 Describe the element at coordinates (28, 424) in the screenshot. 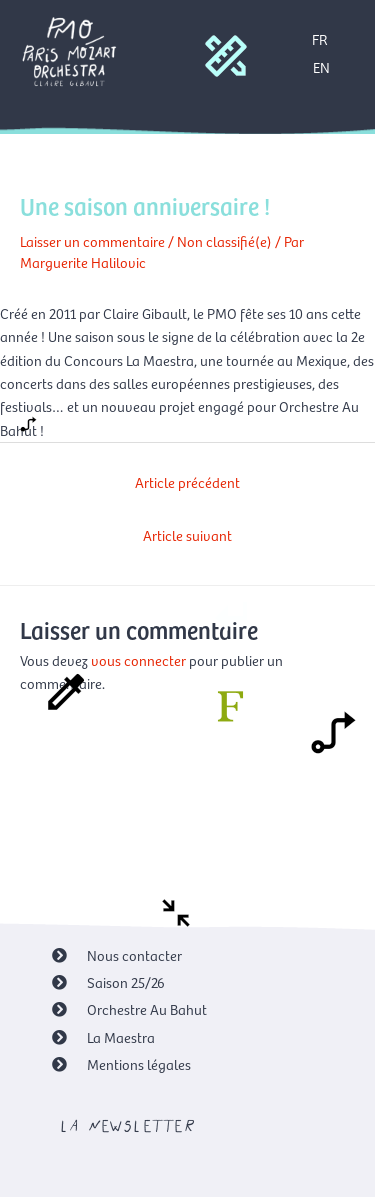

I see `get directions to a destination` at that location.